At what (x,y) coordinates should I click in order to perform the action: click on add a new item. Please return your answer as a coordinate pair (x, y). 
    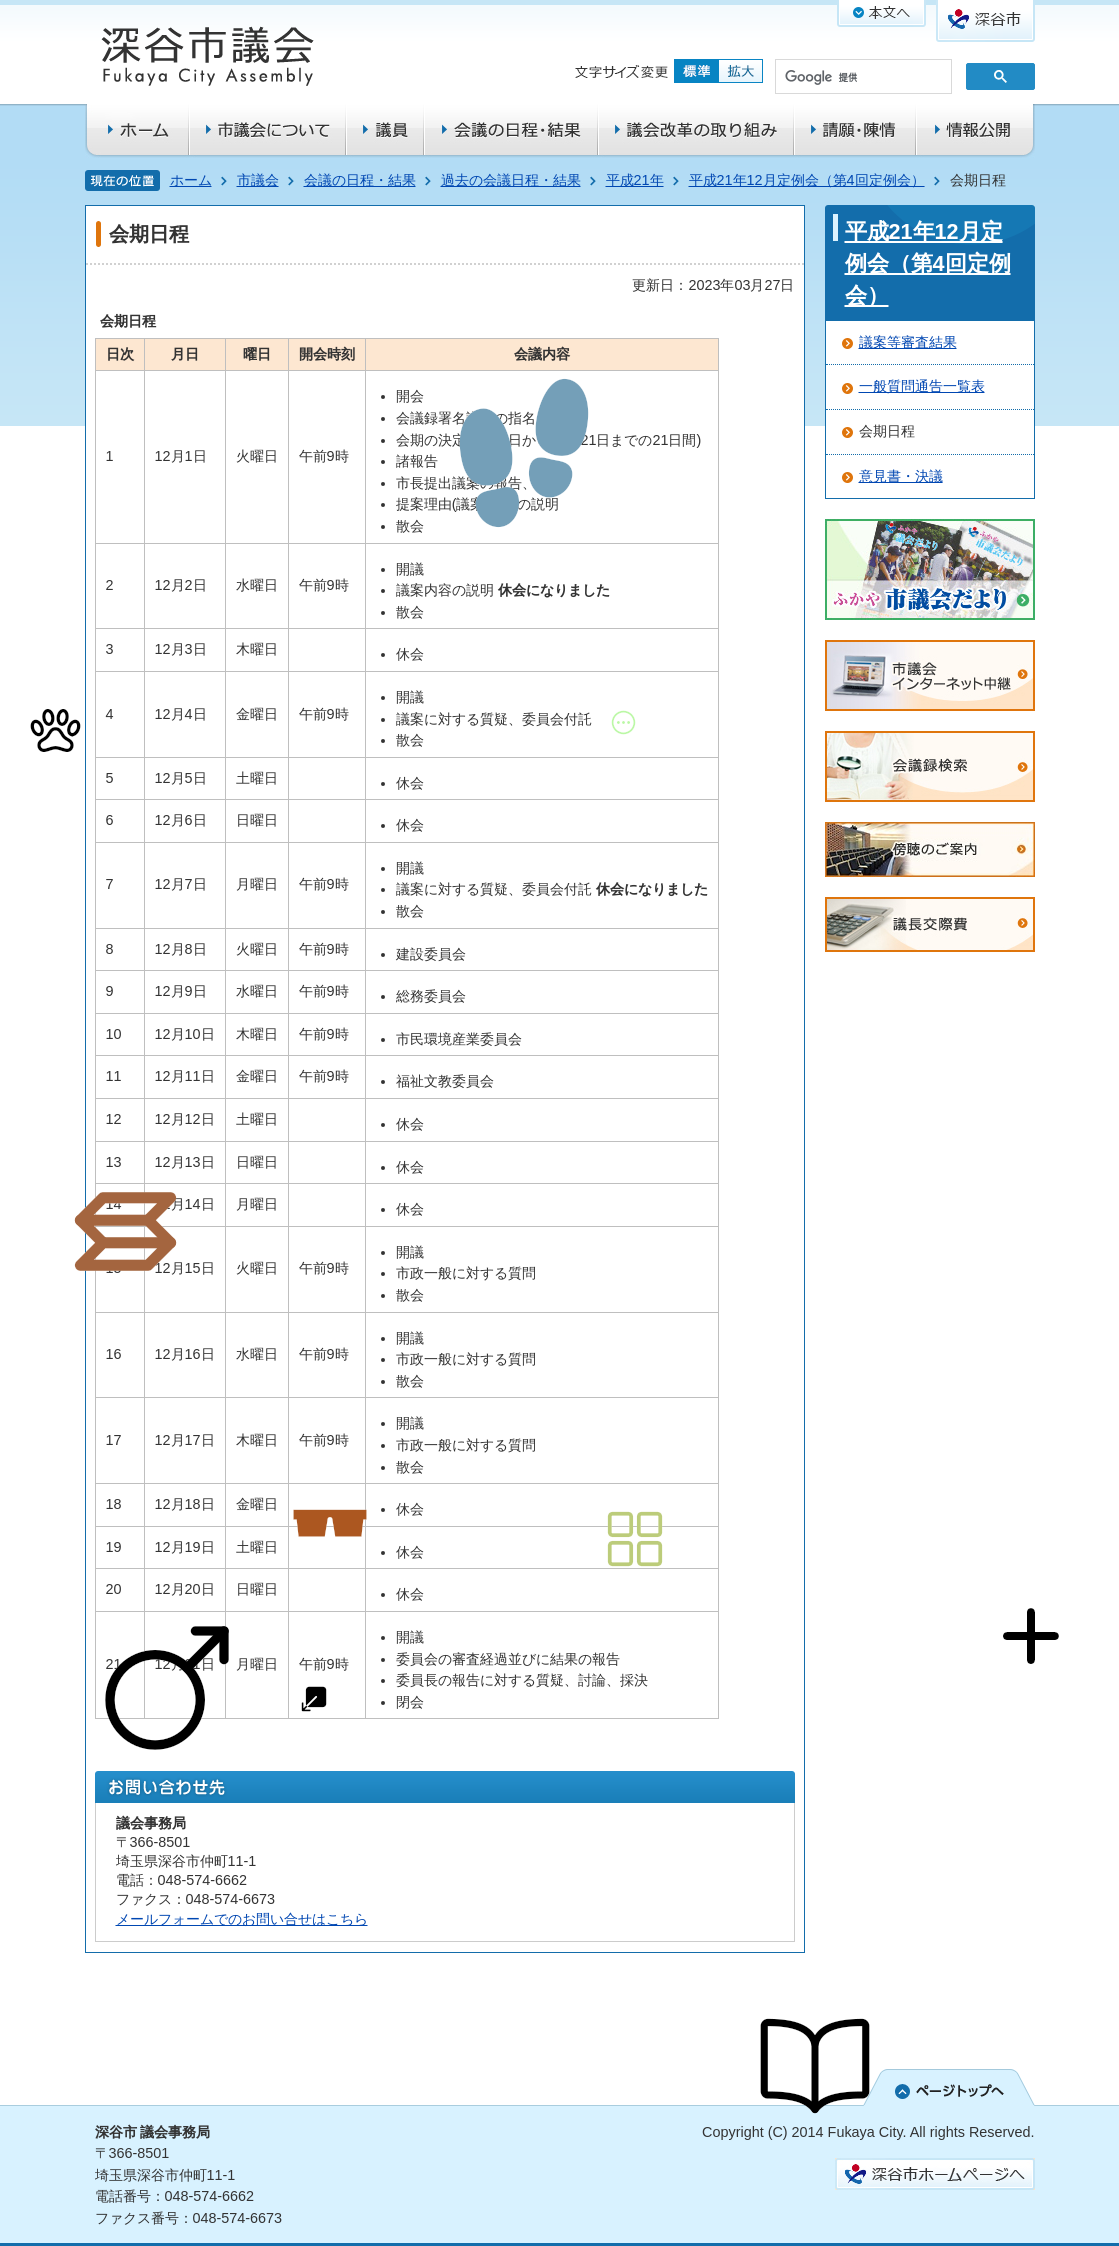
    Looking at the image, I should click on (1031, 1636).